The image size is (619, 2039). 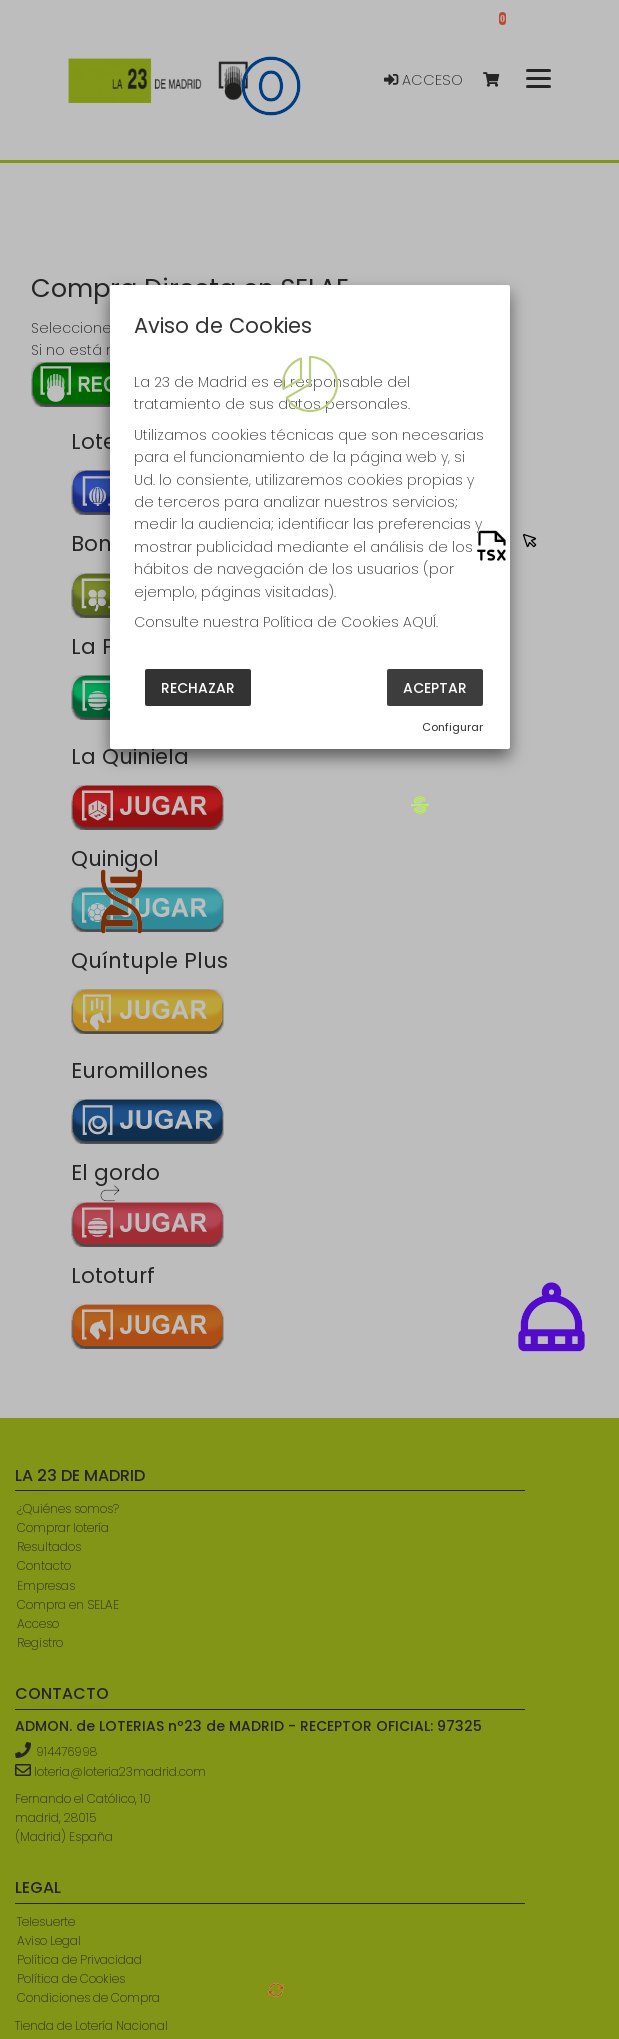 What do you see at coordinates (529, 540) in the screenshot?
I see `indicates cursor or pointer mode` at bounding box center [529, 540].